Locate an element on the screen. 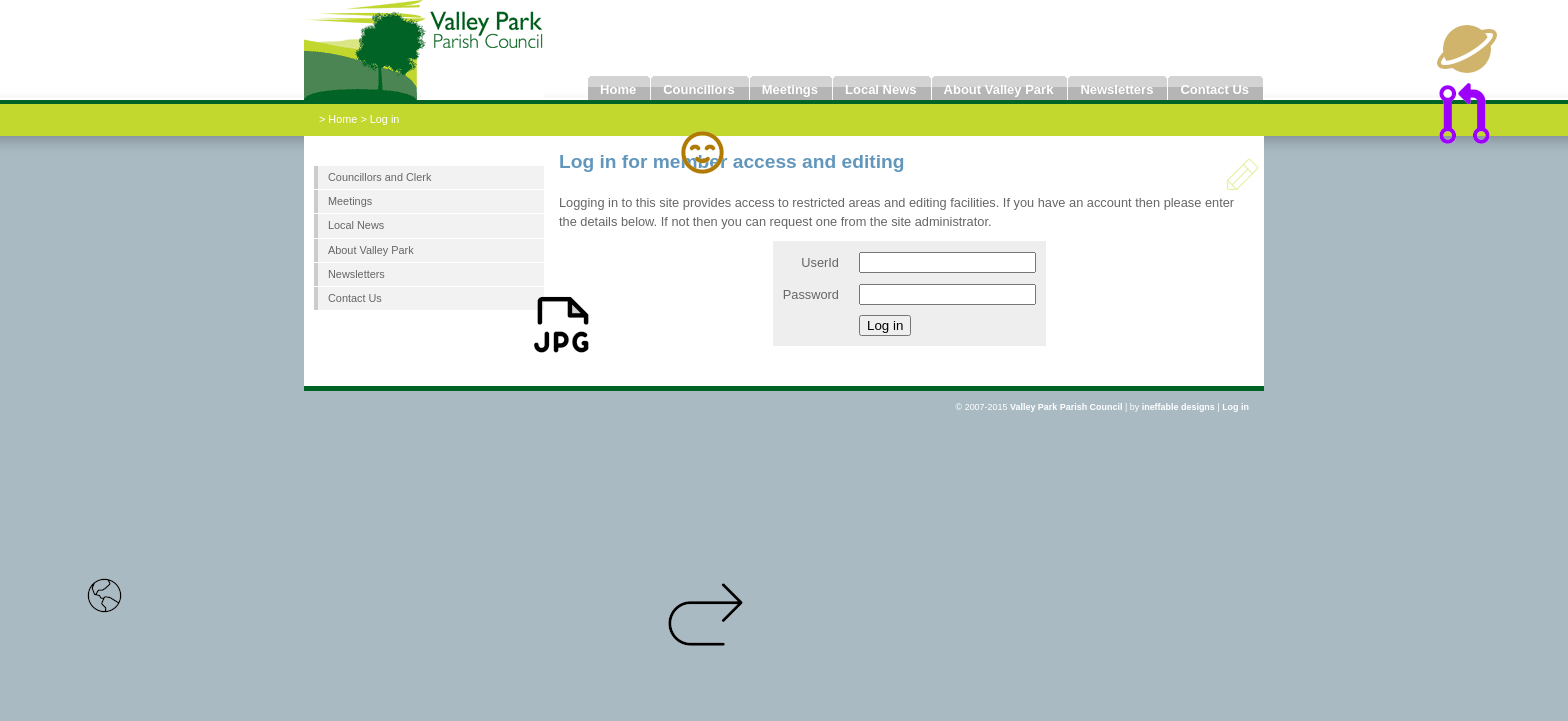 The image size is (1568, 721). switch to international or global settings is located at coordinates (104, 595).